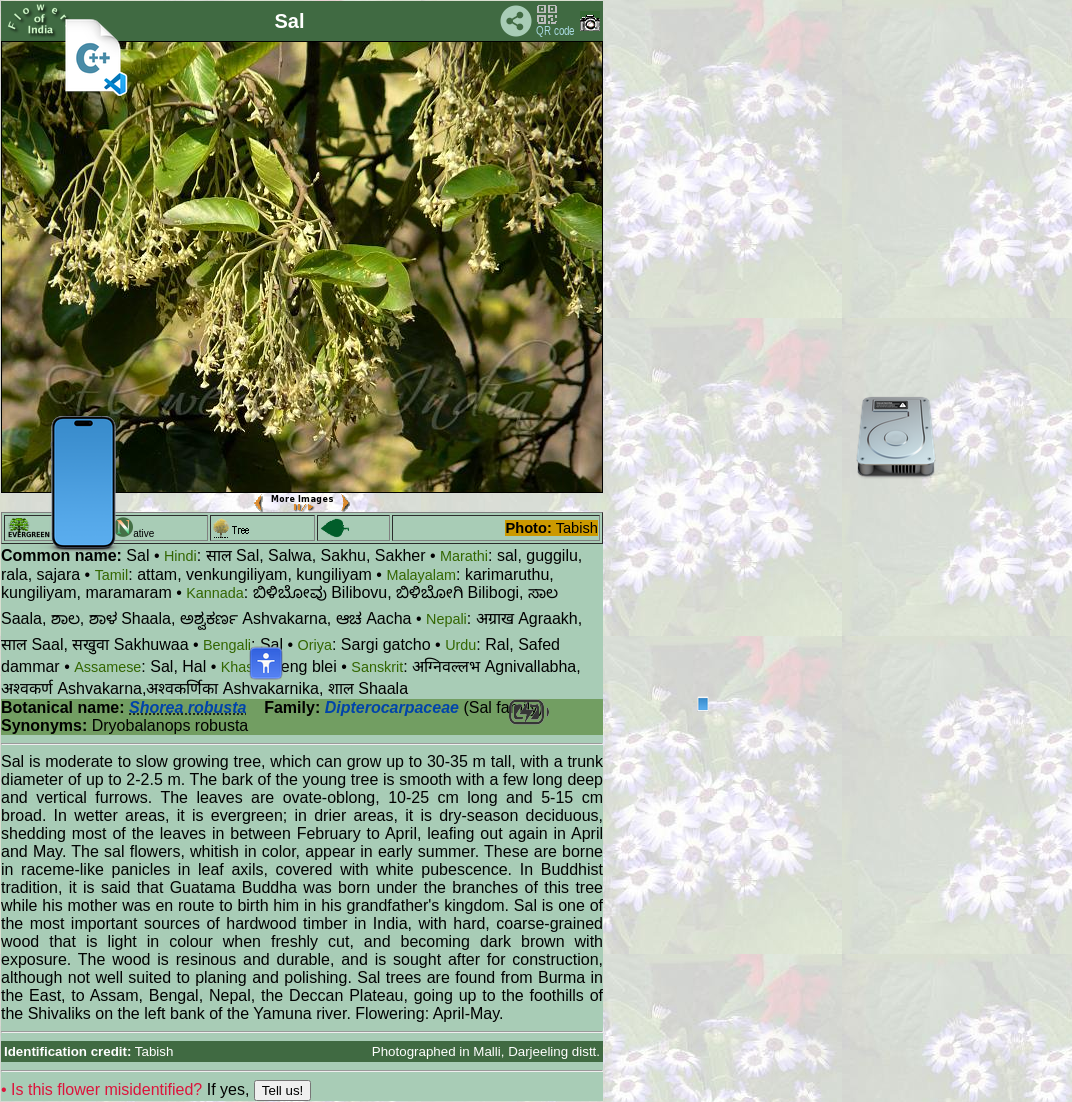 This screenshot has height=1102, width=1072. I want to click on open a C++ source file in Visual Studio Code, so click(93, 57).